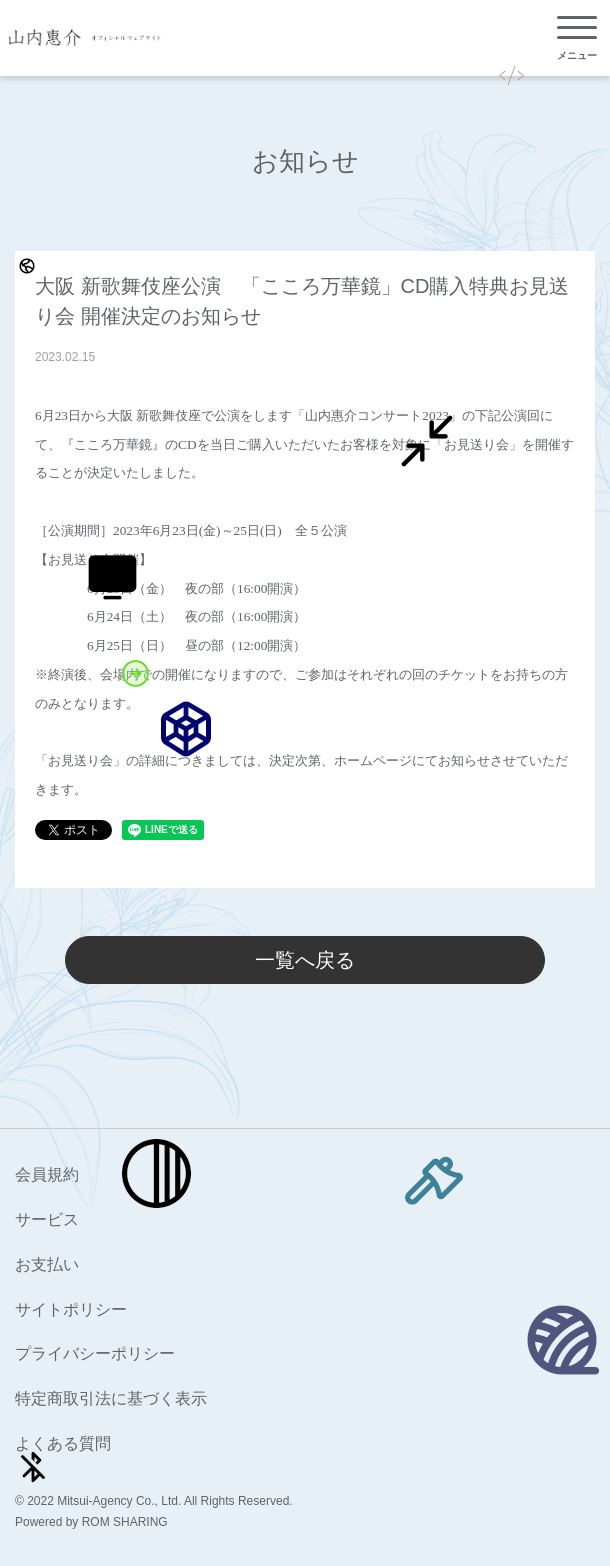 The image size is (610, 1566). I want to click on bluetooth is currently disabled, so click(33, 1467).